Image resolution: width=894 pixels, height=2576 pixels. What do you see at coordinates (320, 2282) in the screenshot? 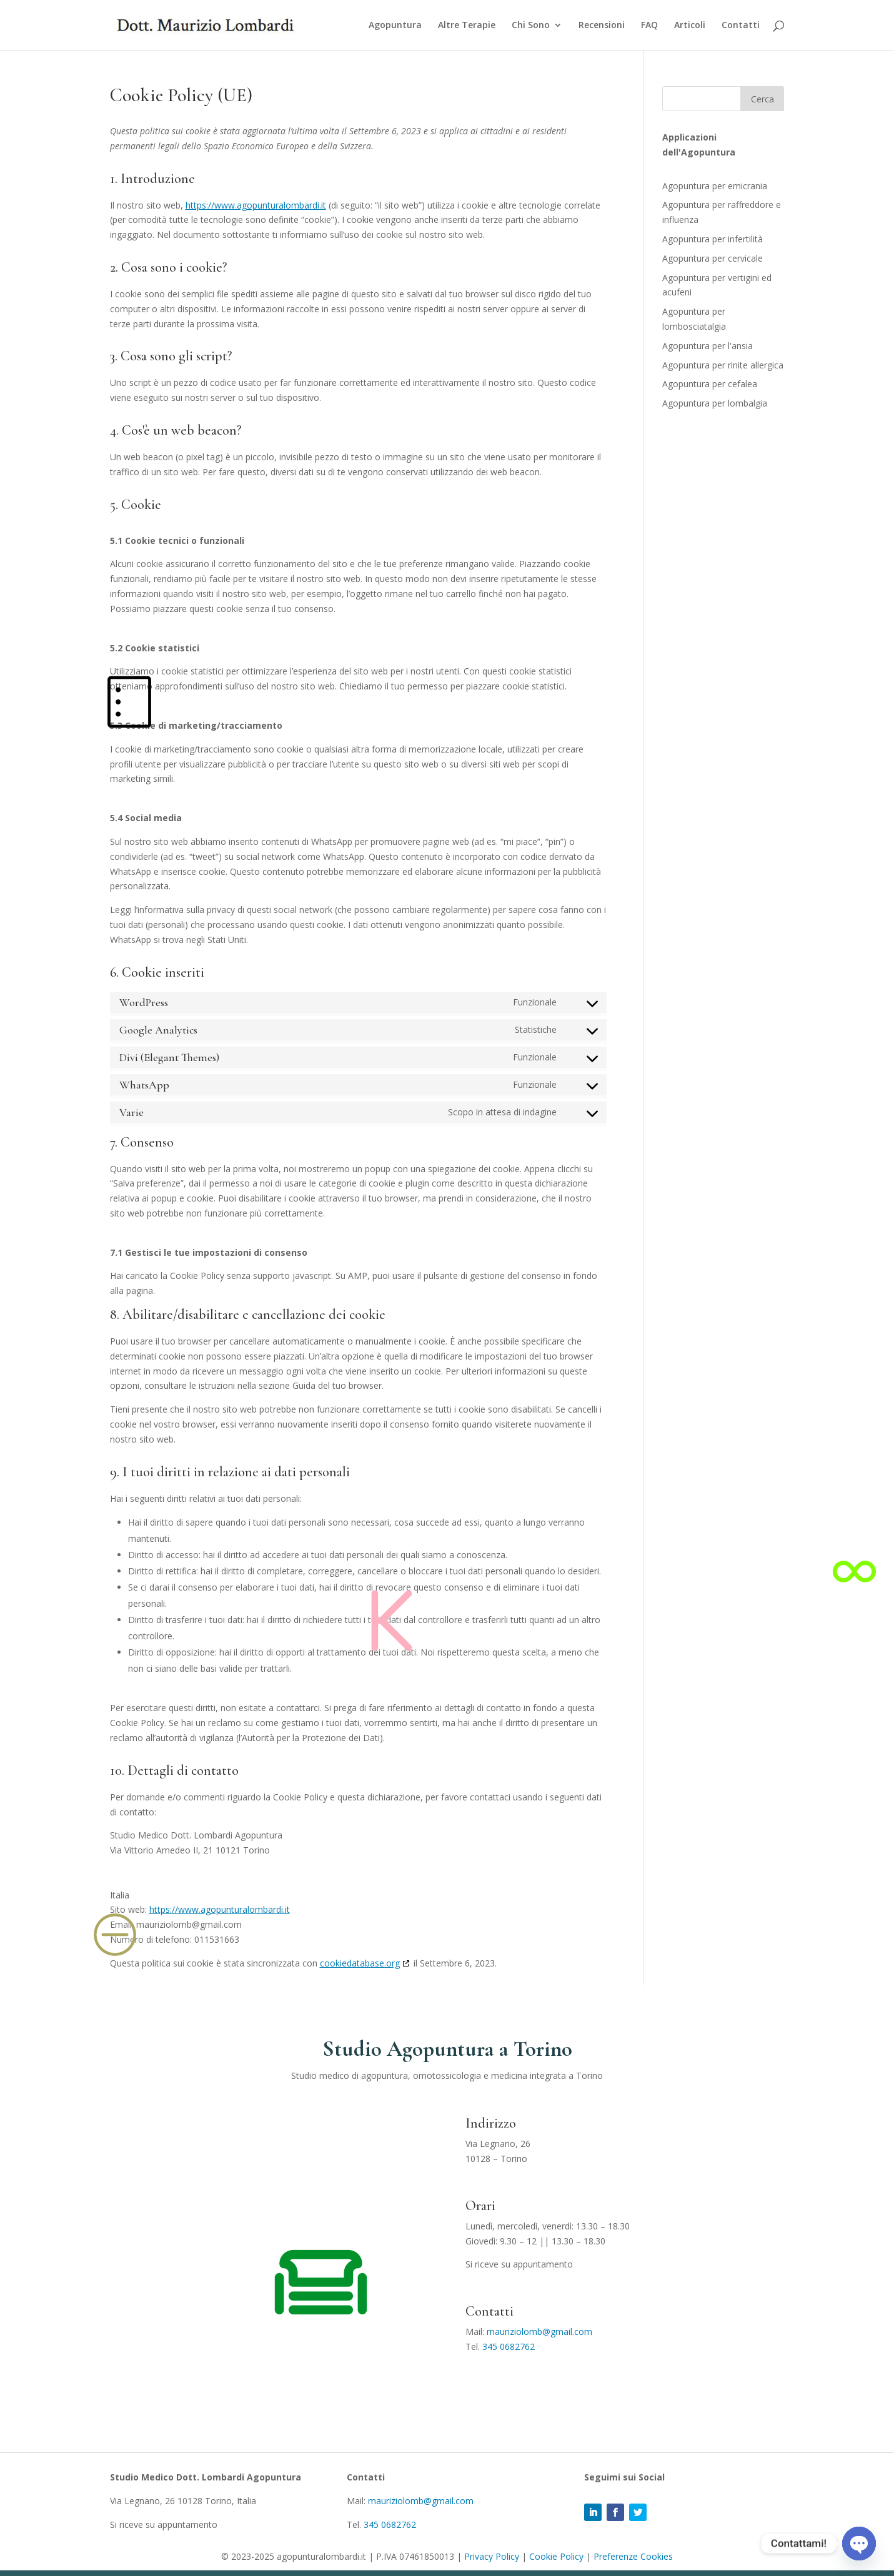
I see `CouchDB database service logo` at bounding box center [320, 2282].